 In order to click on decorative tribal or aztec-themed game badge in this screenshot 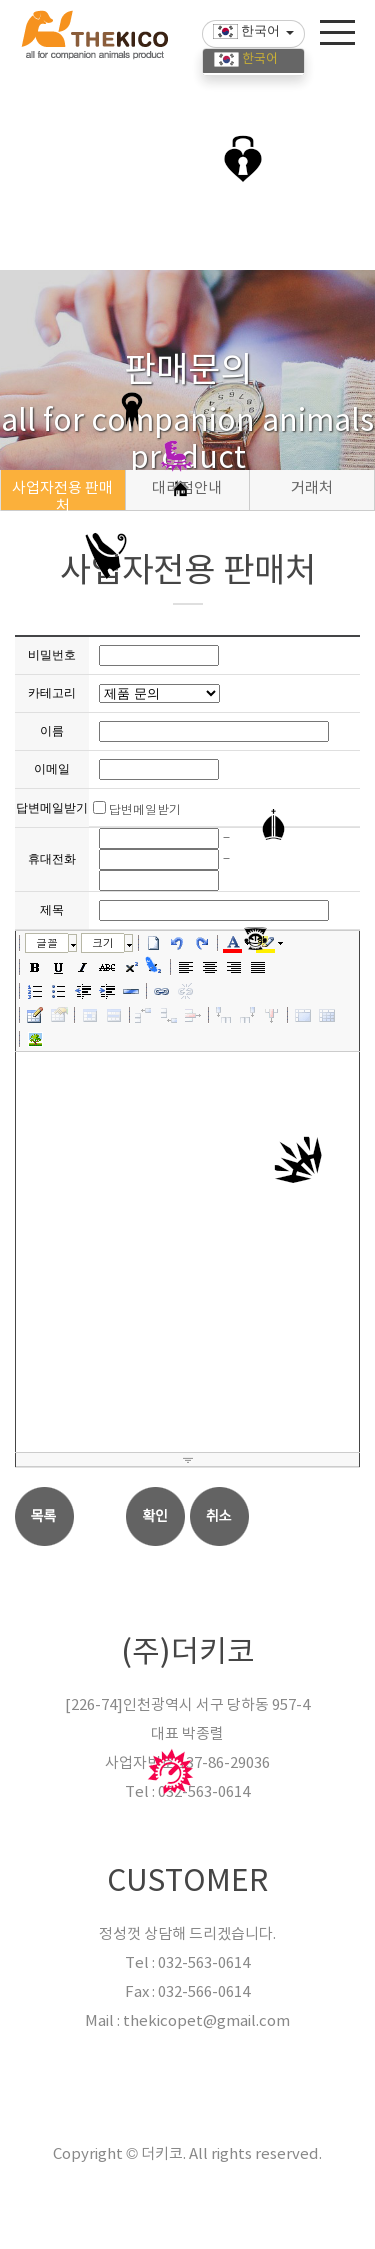, I will do `click(255, 938)`.